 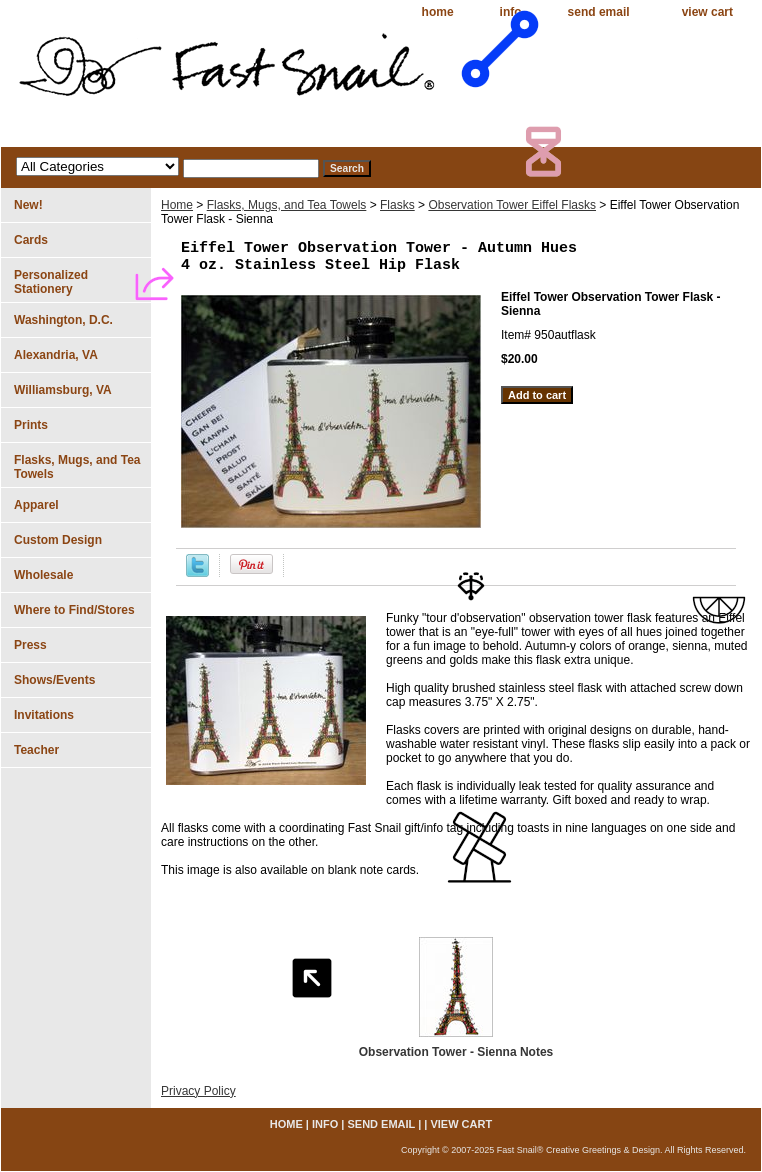 I want to click on navigate to the top-left or return to origin, so click(x=312, y=978).